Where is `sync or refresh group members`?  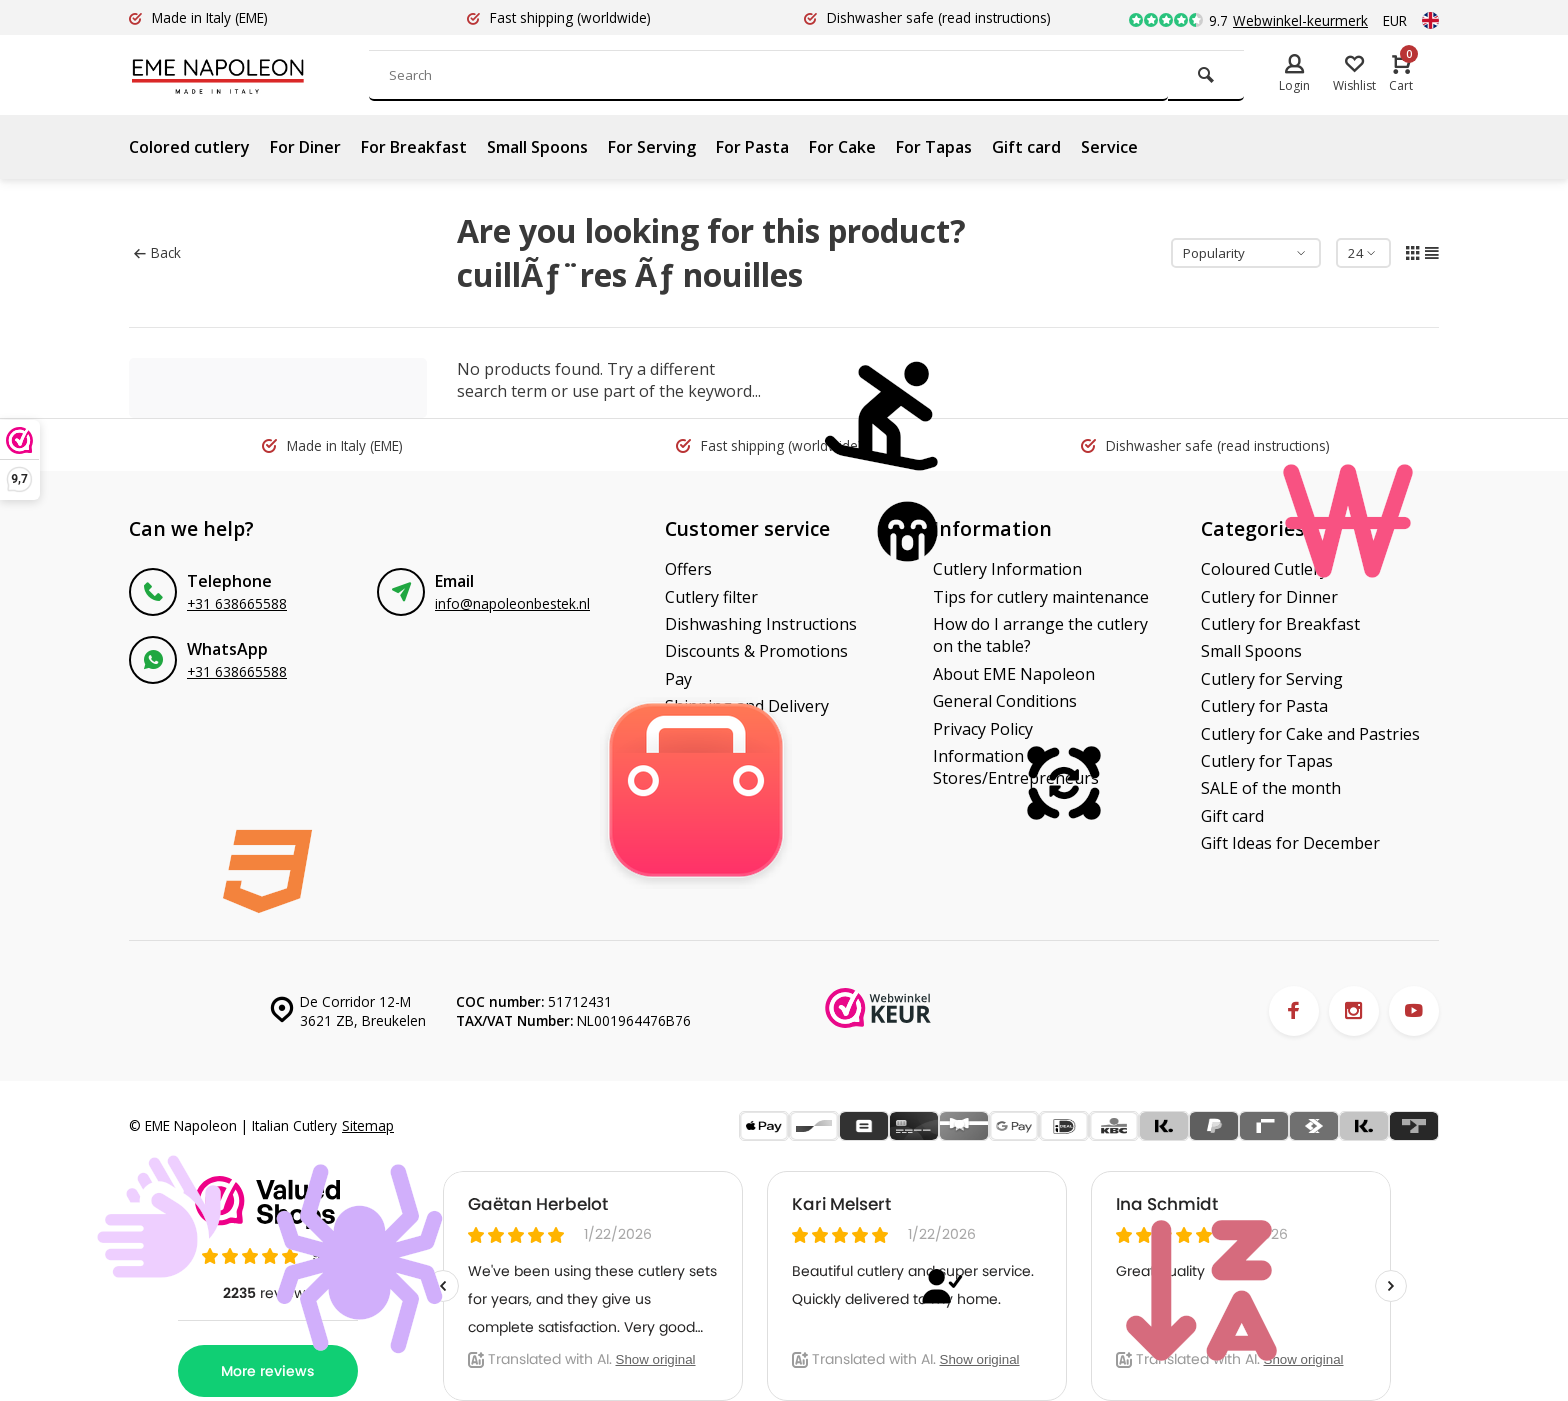
sync or refresh group members is located at coordinates (1064, 783).